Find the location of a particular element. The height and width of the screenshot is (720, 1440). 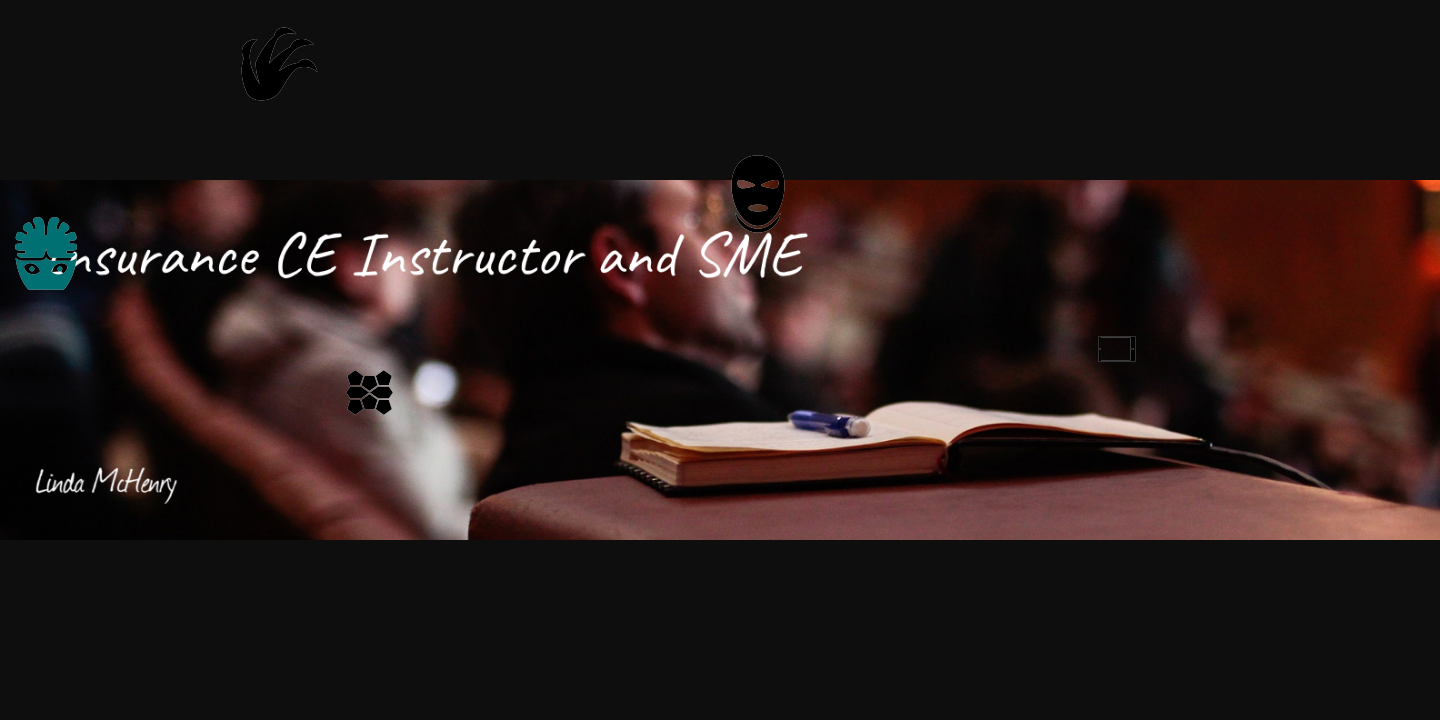

switch to tablet view or layout is located at coordinates (1117, 349).